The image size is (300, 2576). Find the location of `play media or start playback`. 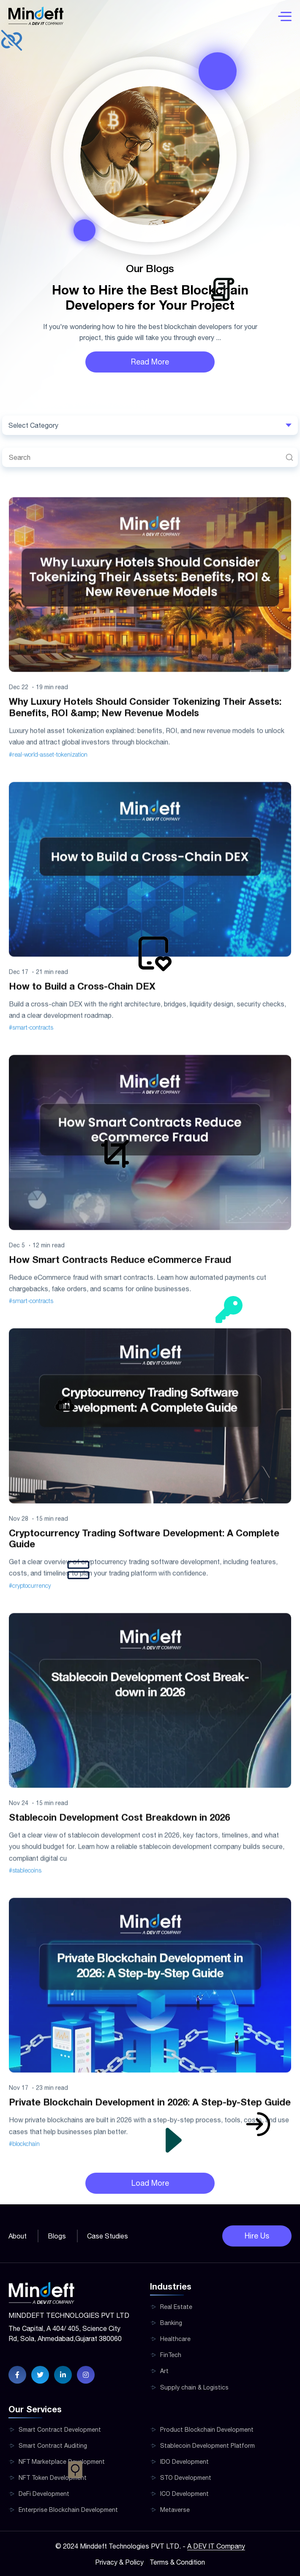

play media or start playback is located at coordinates (174, 2140).